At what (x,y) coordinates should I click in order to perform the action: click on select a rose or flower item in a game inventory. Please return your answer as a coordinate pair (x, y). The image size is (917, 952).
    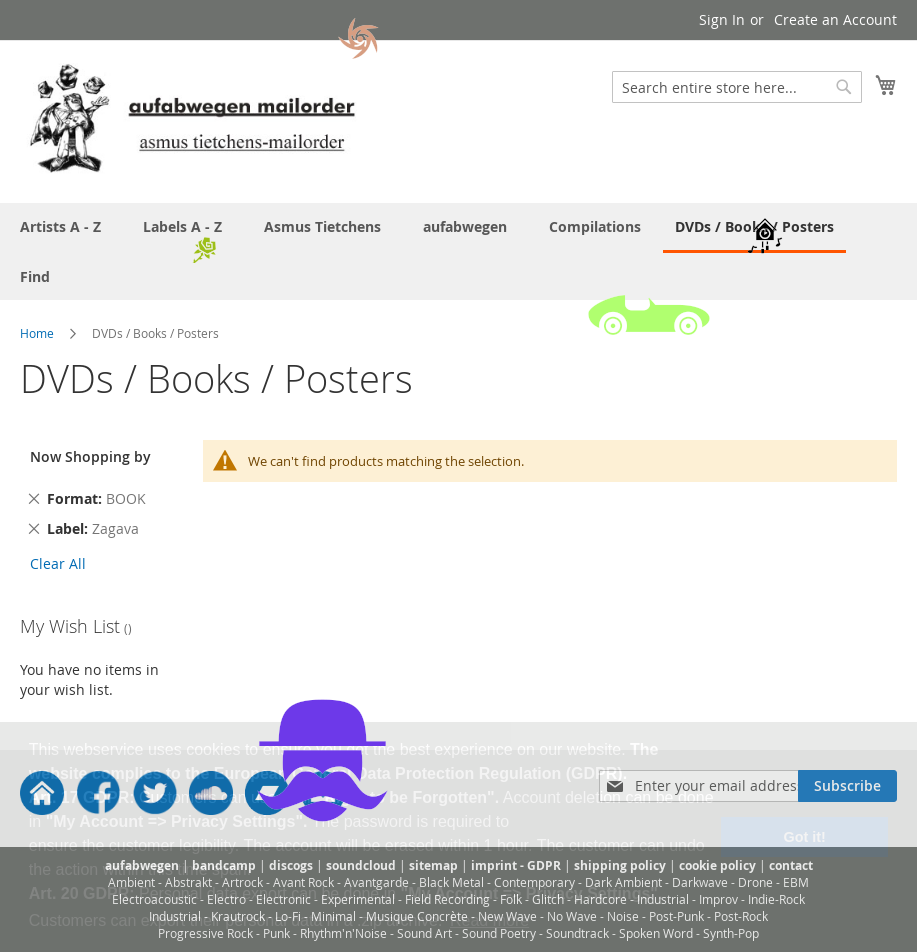
    Looking at the image, I should click on (203, 250).